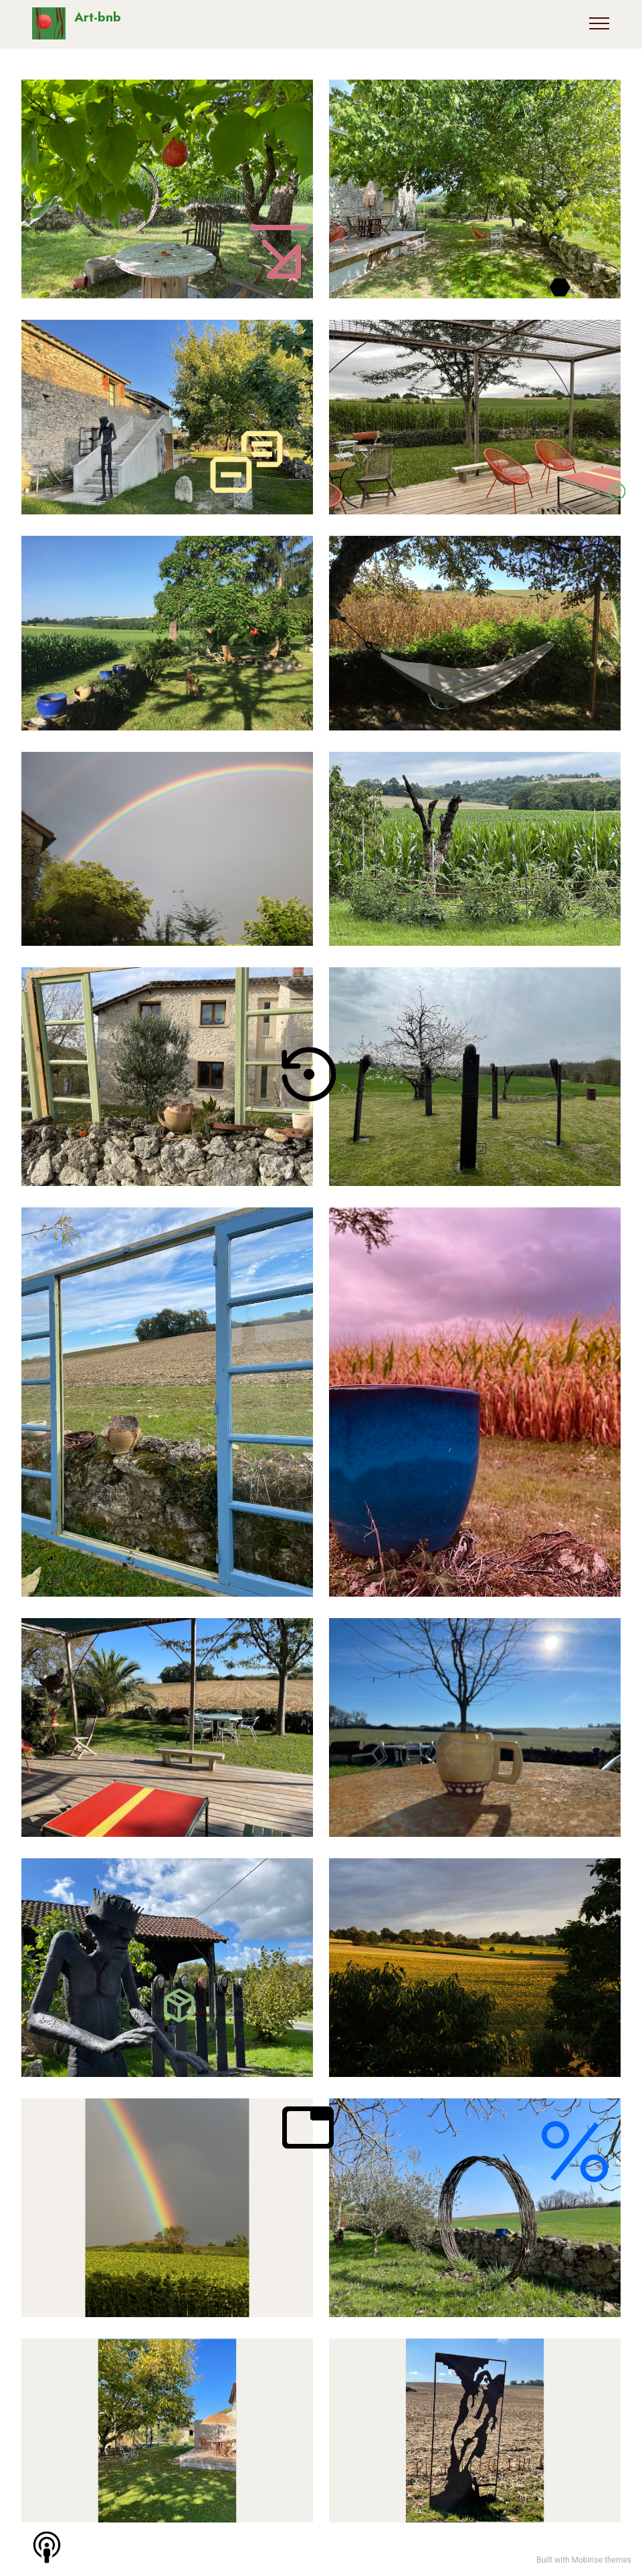  I want to click on set a data breakpoint in the debugger, so click(560, 287).